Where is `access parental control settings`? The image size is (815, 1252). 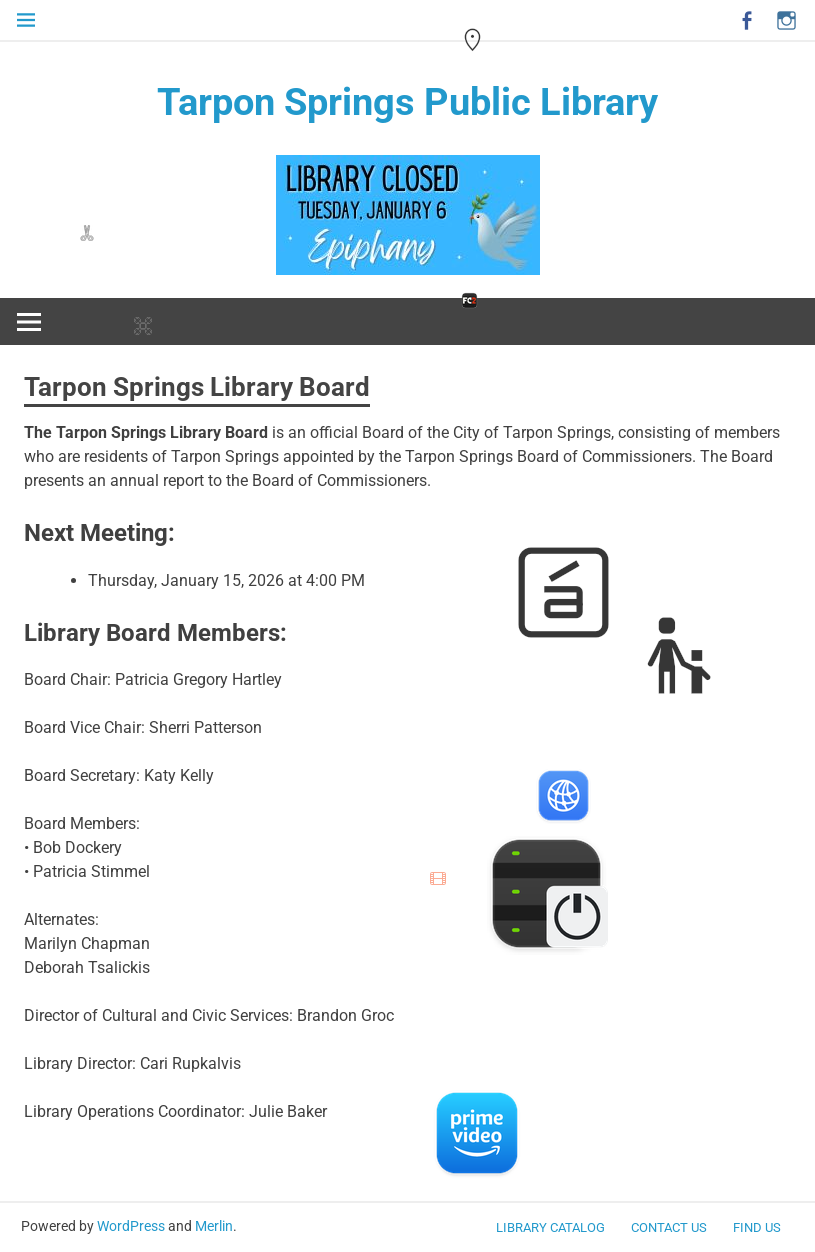
access parental control settings is located at coordinates (680, 655).